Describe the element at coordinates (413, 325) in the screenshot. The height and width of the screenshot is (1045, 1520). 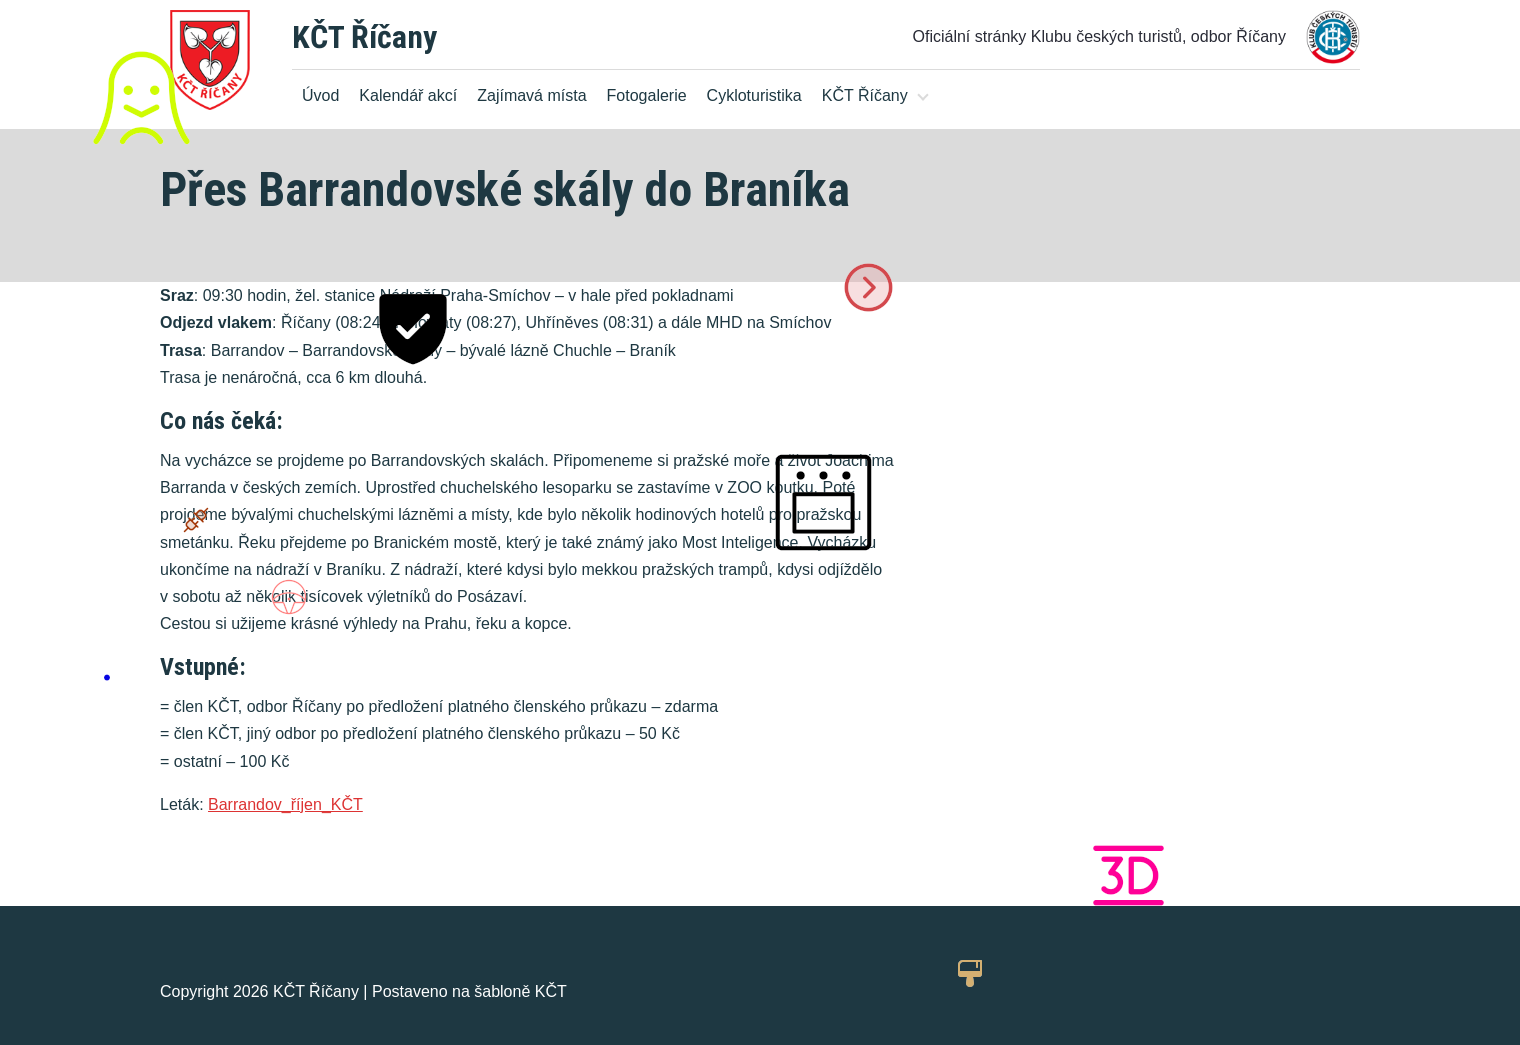
I see `indicates verified or secure status` at that location.